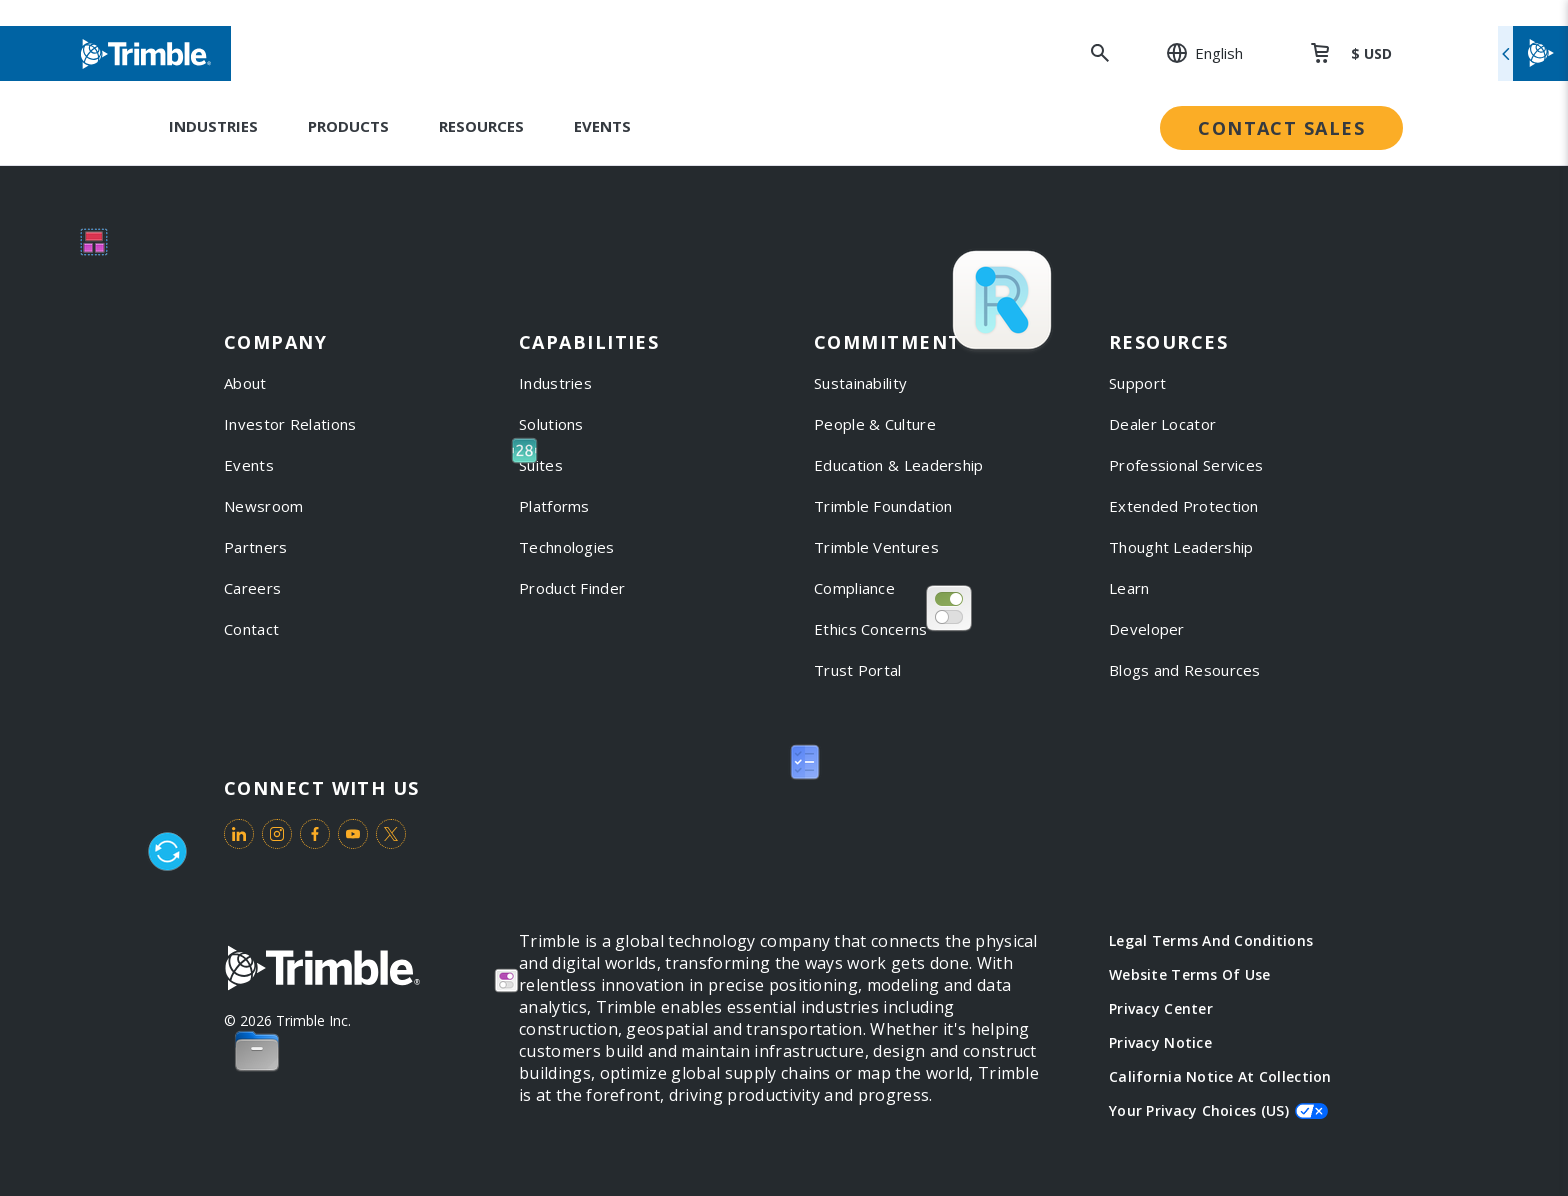 This screenshot has height=1196, width=1568. I want to click on open system settings or preferences, so click(949, 608).